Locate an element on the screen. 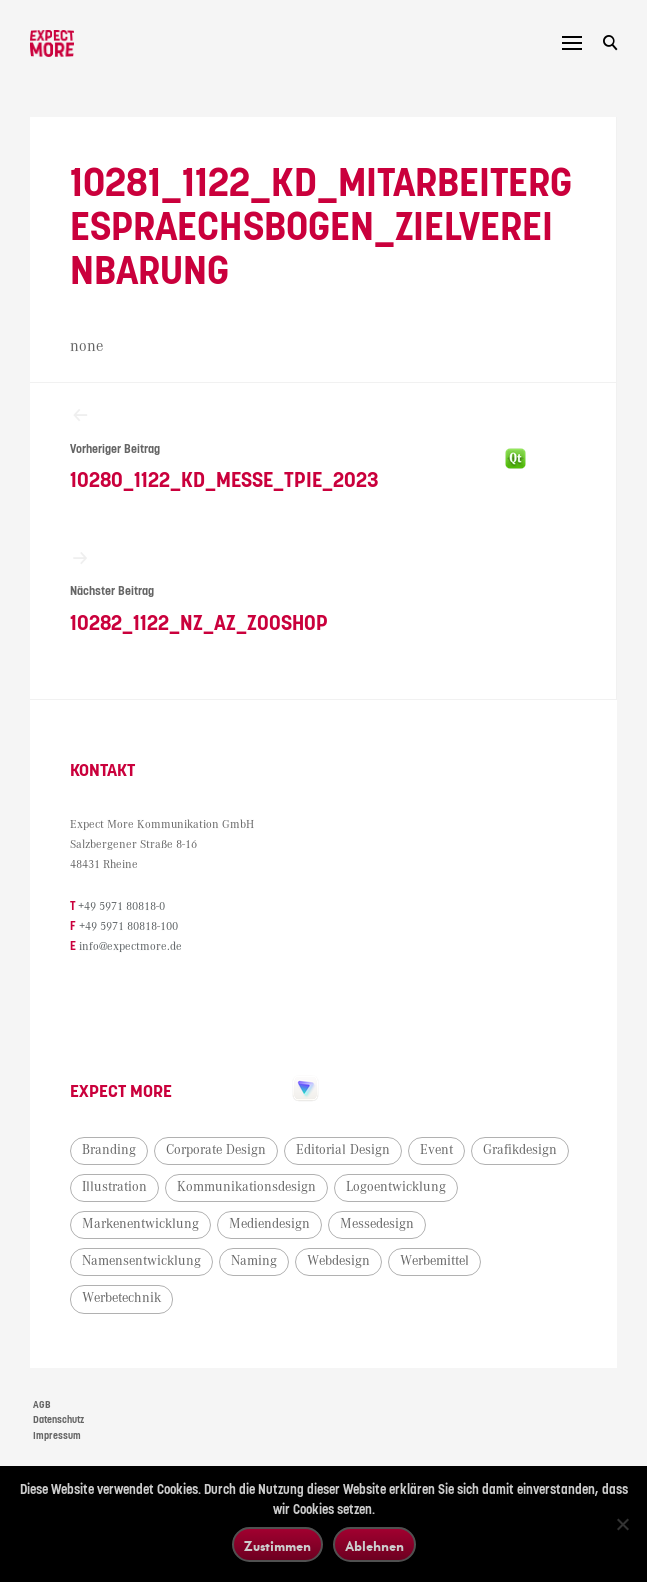 Image resolution: width=647 pixels, height=1582 pixels. launch Qt D-Bus Viewer application is located at coordinates (515, 458).